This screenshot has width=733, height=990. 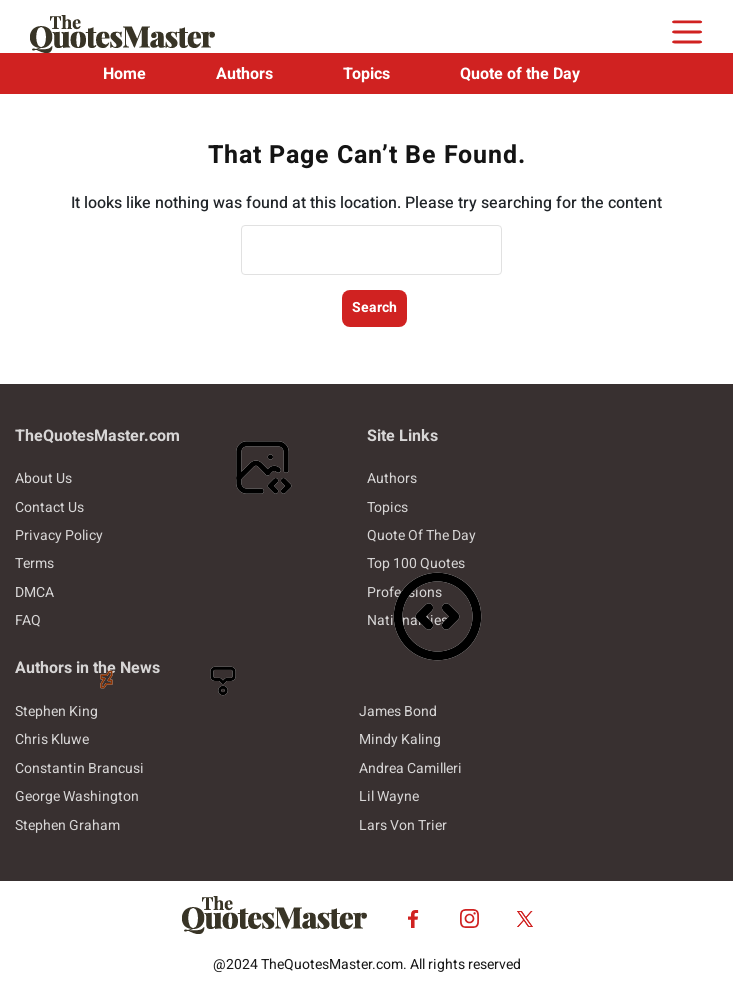 What do you see at coordinates (437, 616) in the screenshot?
I see `access code editor or developer tools` at bounding box center [437, 616].